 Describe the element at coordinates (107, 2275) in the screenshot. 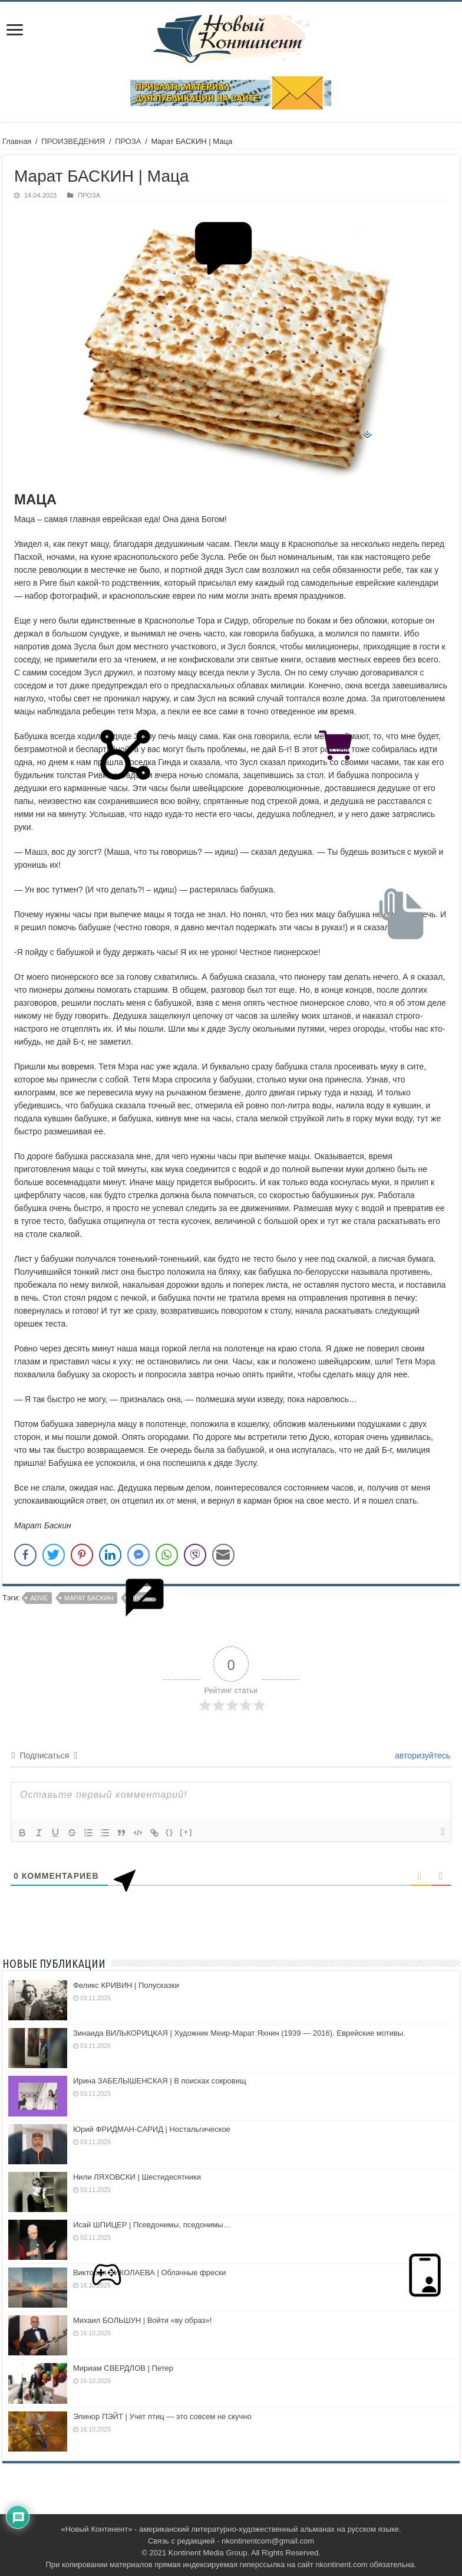

I see `access gaming features or game library` at that location.